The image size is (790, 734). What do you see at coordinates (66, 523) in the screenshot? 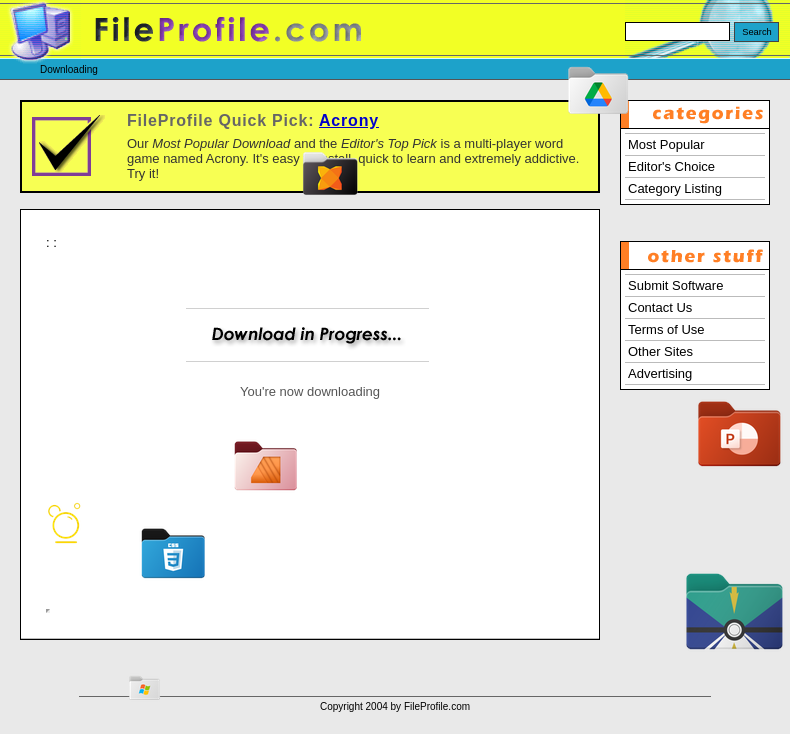
I see `add particle effects to video` at bounding box center [66, 523].